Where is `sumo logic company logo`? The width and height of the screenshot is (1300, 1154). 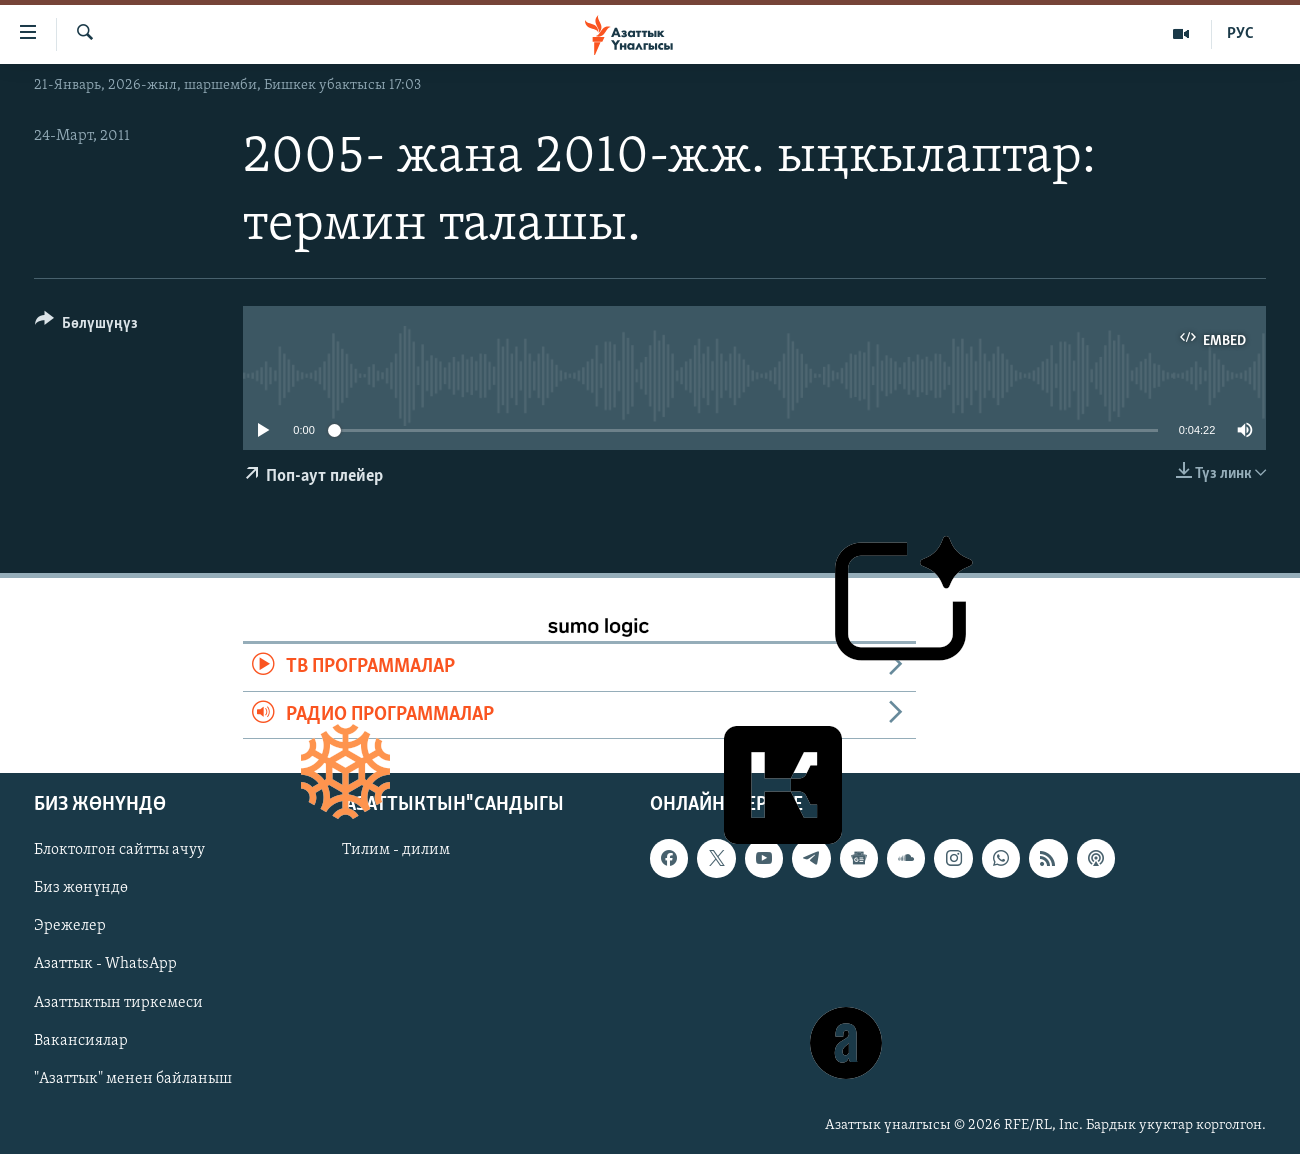 sumo logic company logo is located at coordinates (598, 627).